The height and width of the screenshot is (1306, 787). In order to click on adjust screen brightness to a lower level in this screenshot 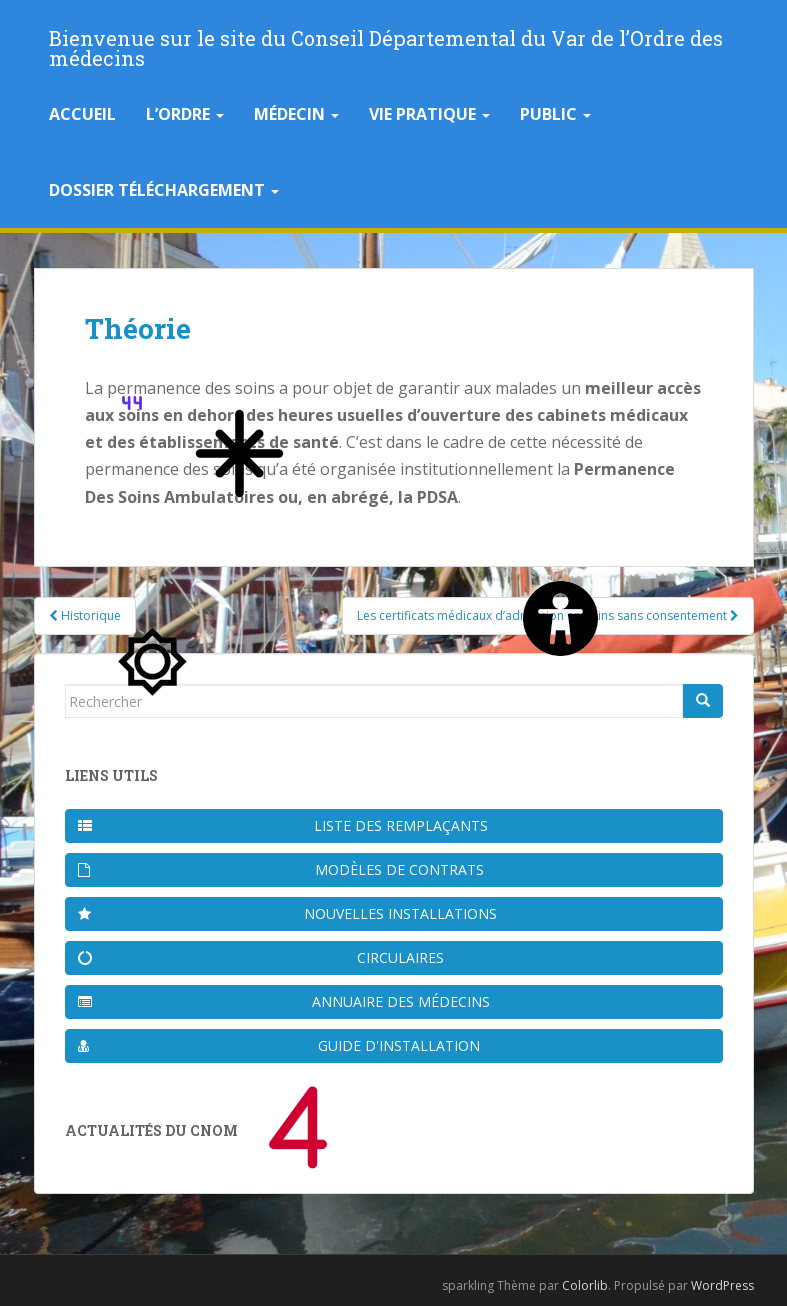, I will do `click(152, 661)`.